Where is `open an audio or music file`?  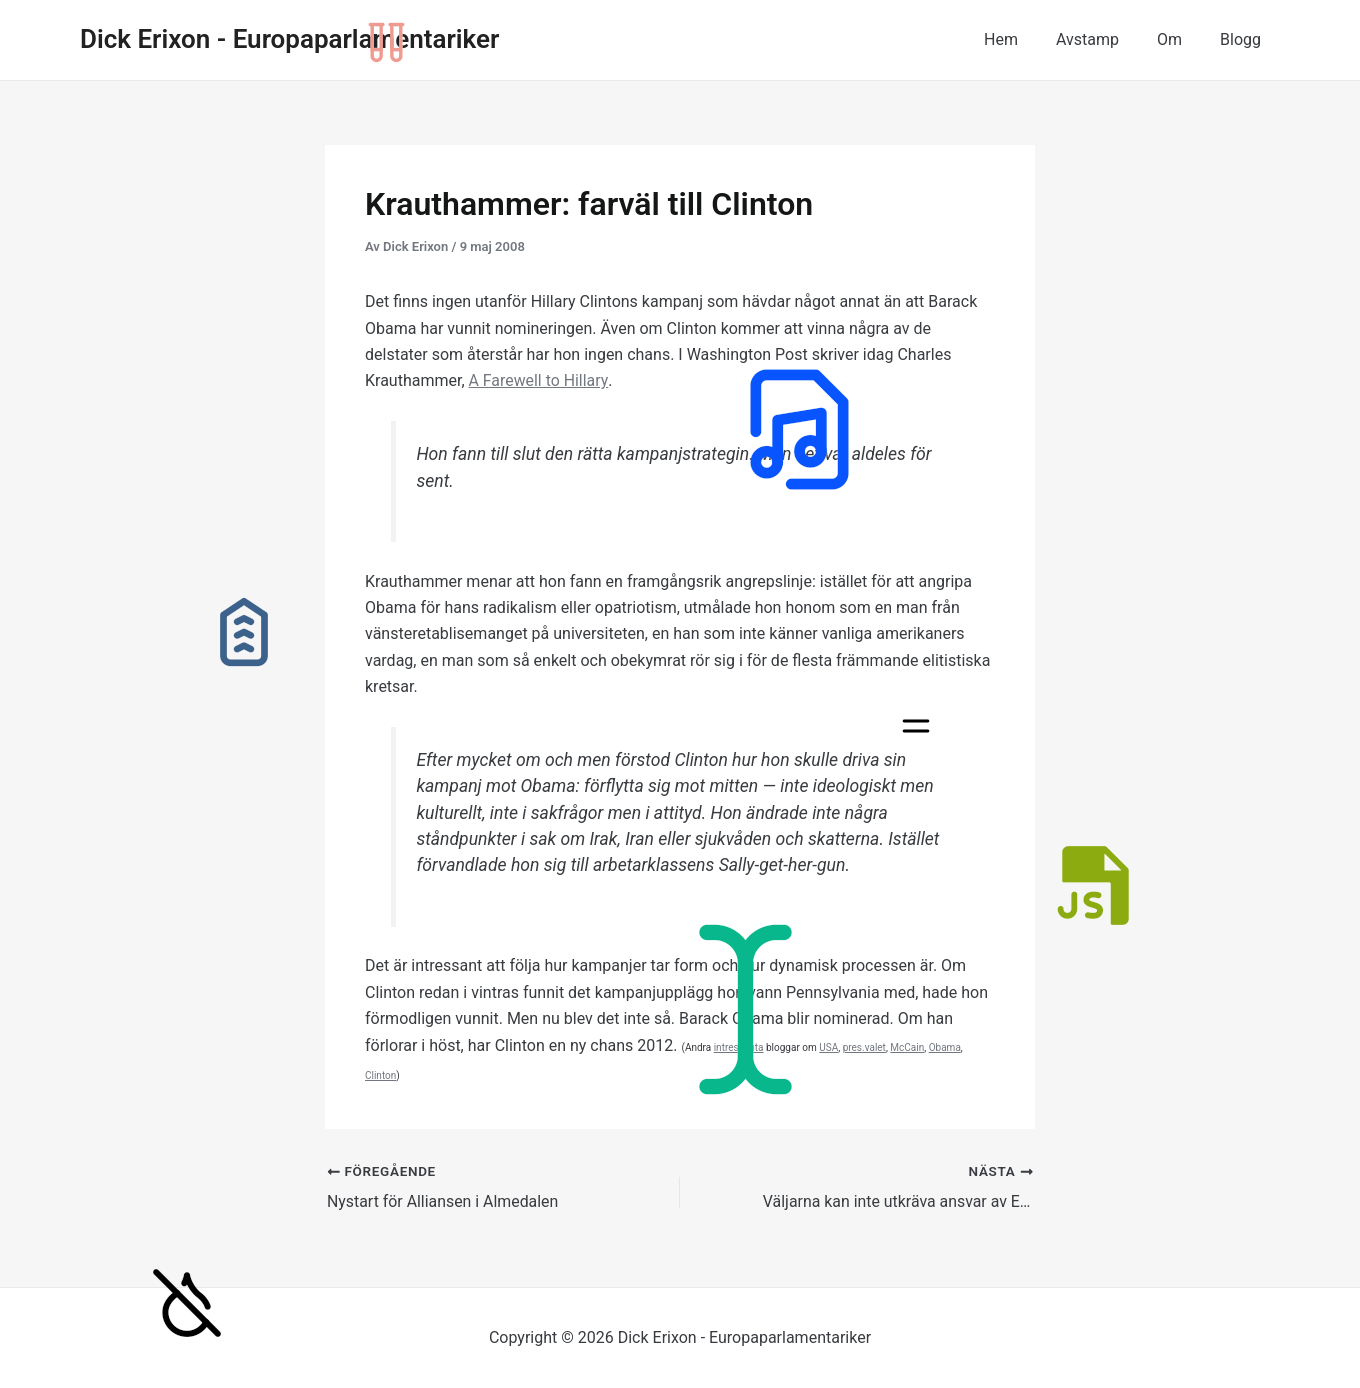
open an audio or music file is located at coordinates (799, 429).